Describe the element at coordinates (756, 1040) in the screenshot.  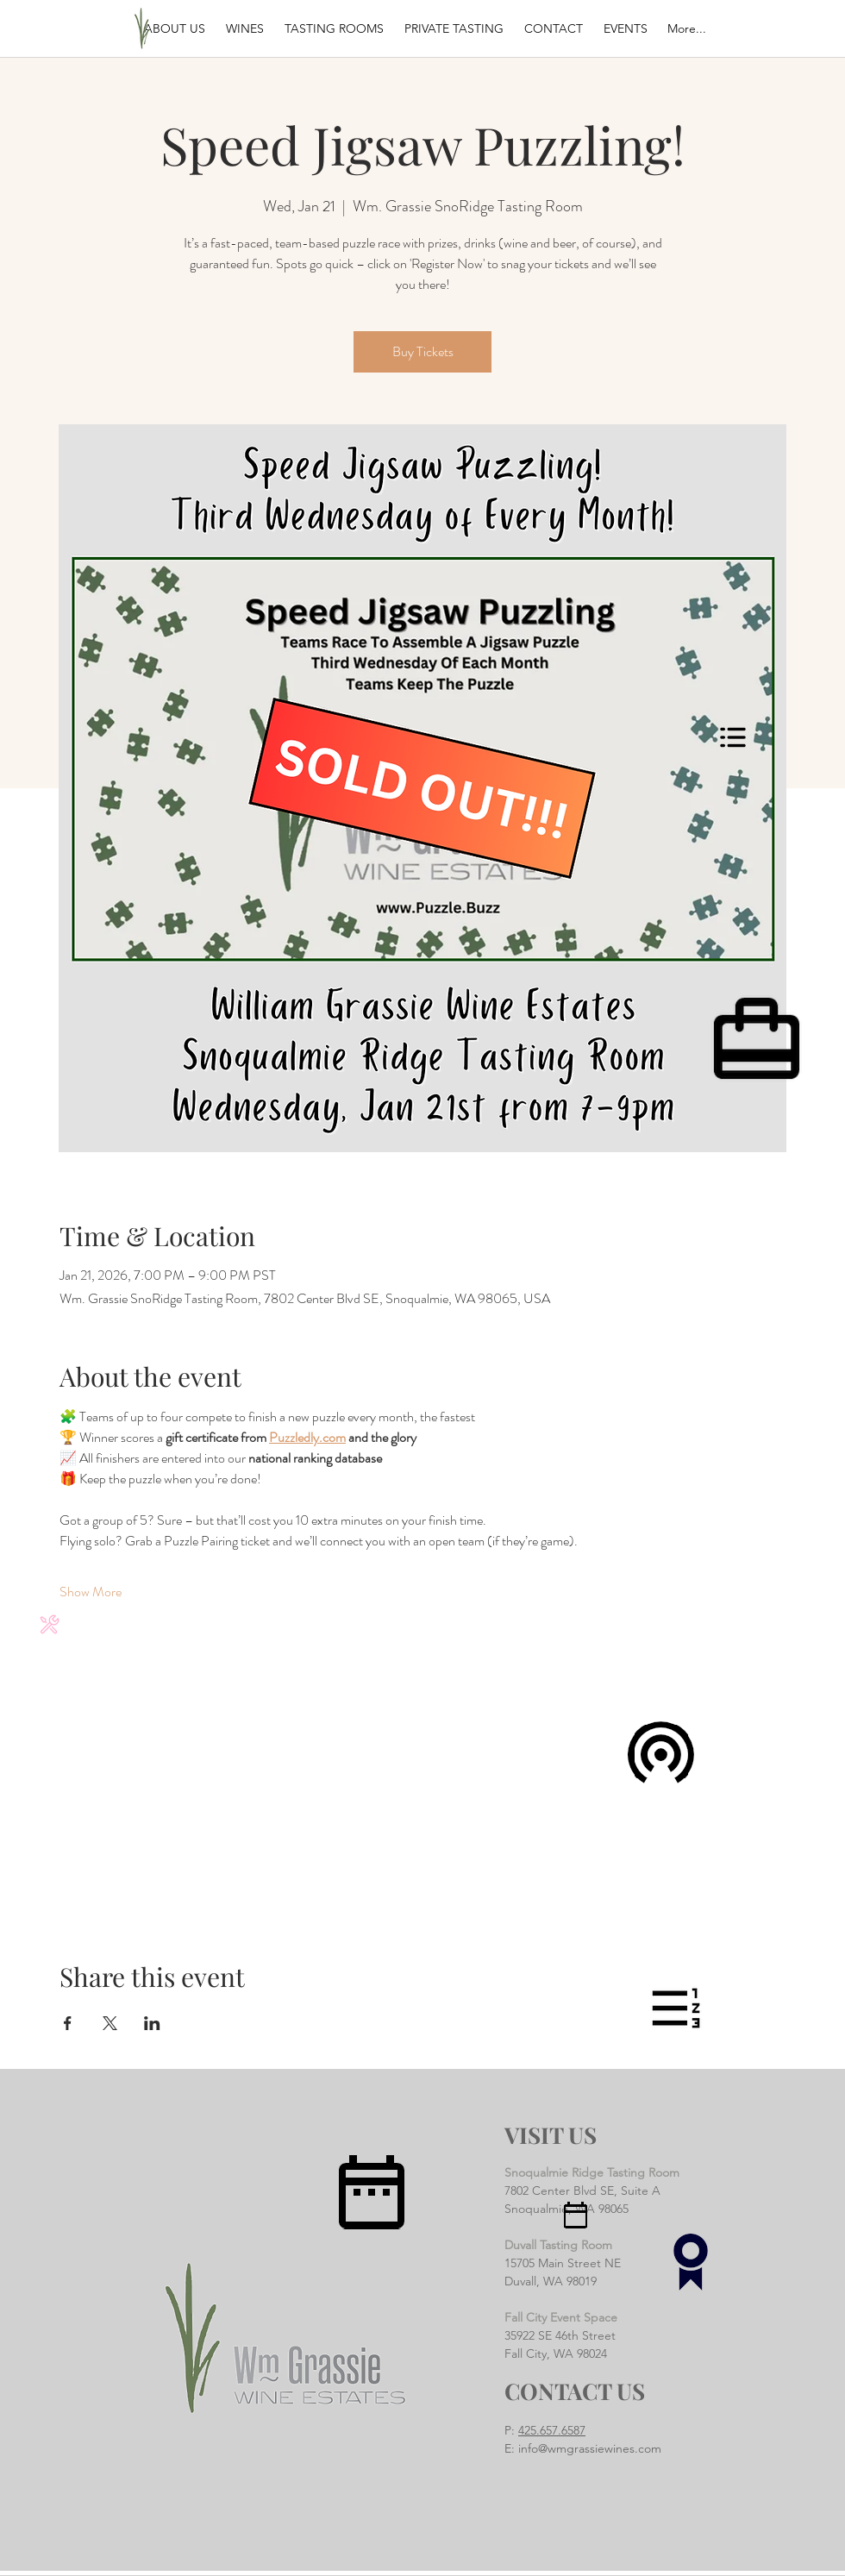
I see `access travel documents or itinerary` at that location.